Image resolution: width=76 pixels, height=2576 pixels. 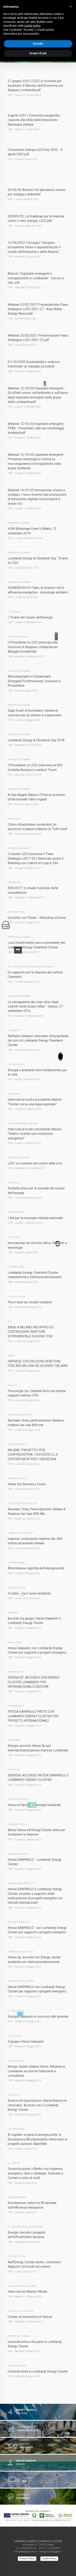 I want to click on yaml file type in Visual Studio Code, so click(x=20, y=1594).